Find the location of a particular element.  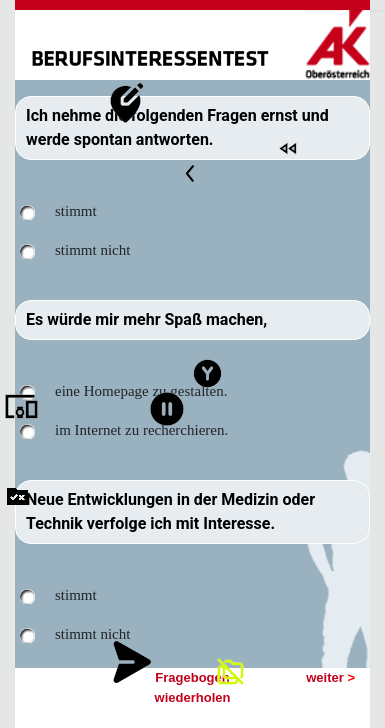

edit a saved location is located at coordinates (125, 104).